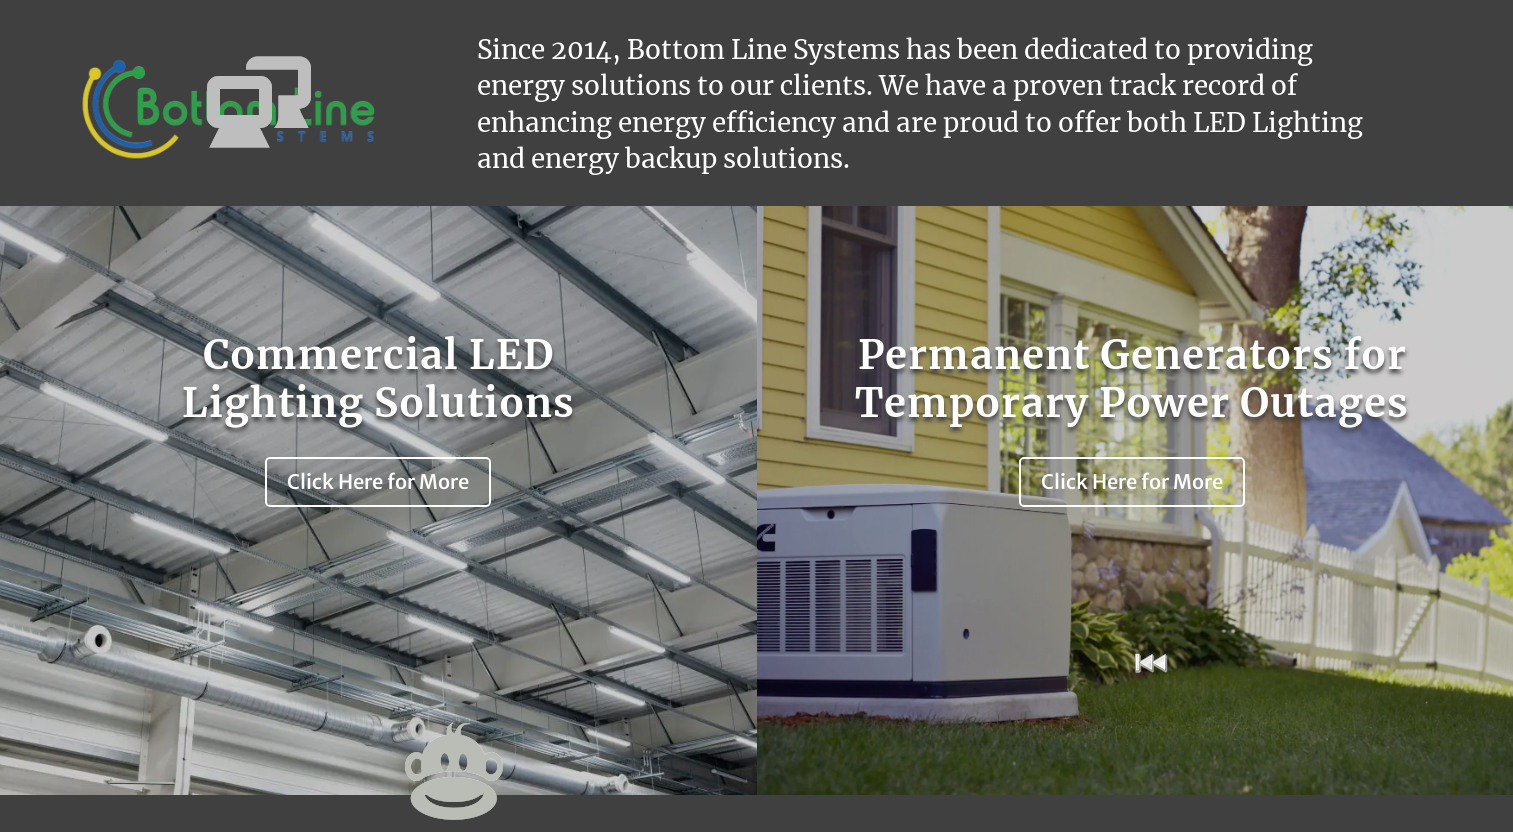 Image resolution: width=1513 pixels, height=832 pixels. I want to click on skip to previous track, so click(1150, 662).